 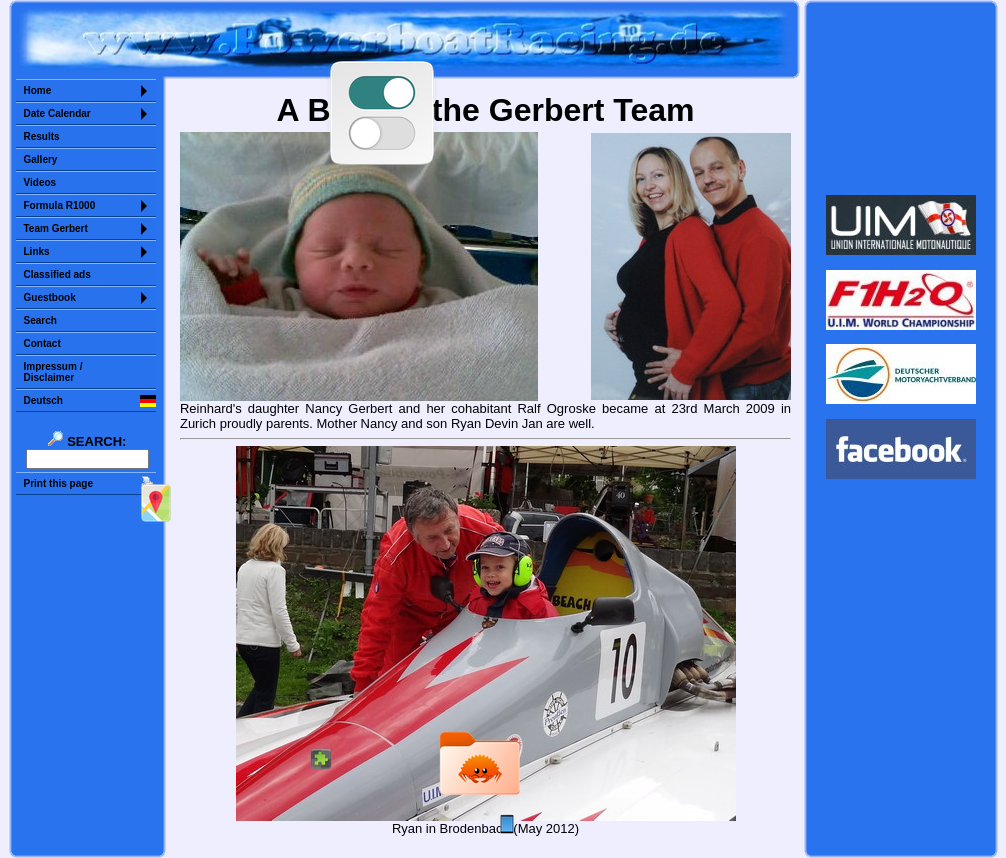 I want to click on browse or manage system add-ons, so click(x=321, y=759).